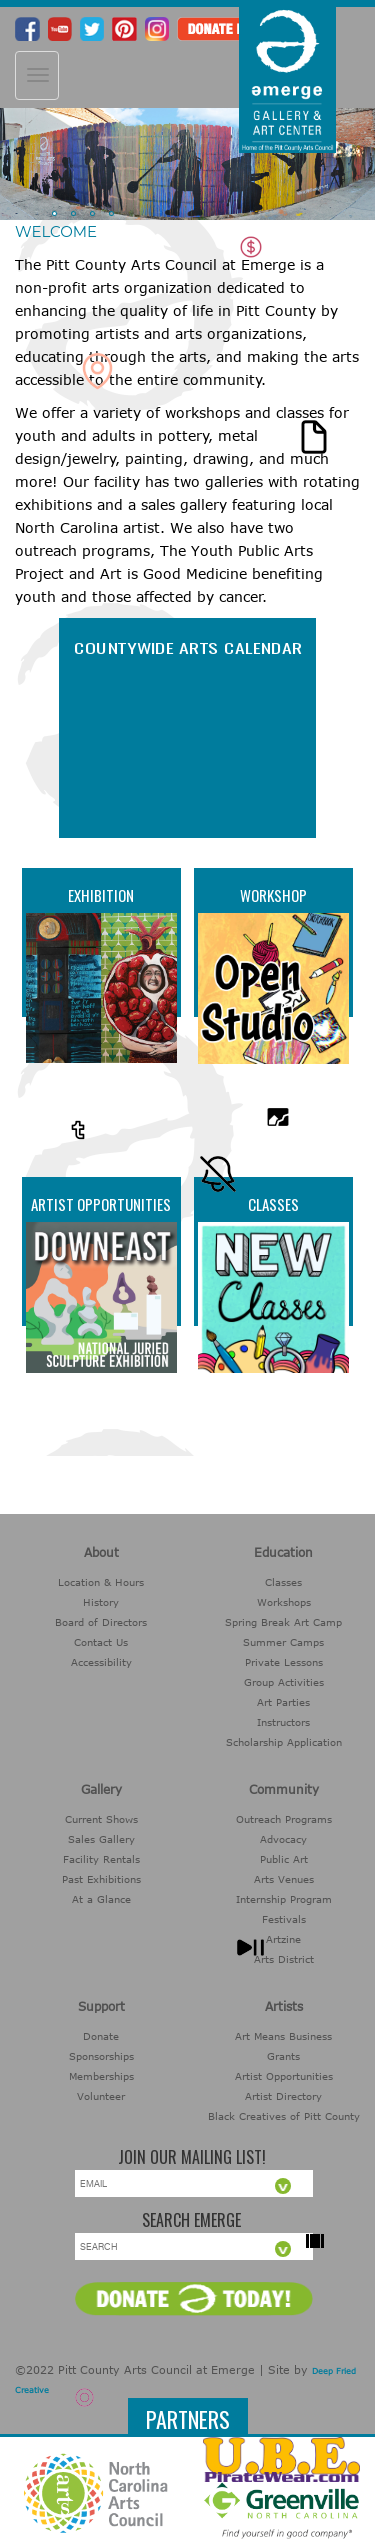 This screenshot has width=375, height=2547. I want to click on unselected radio button option, so click(84, 2397).